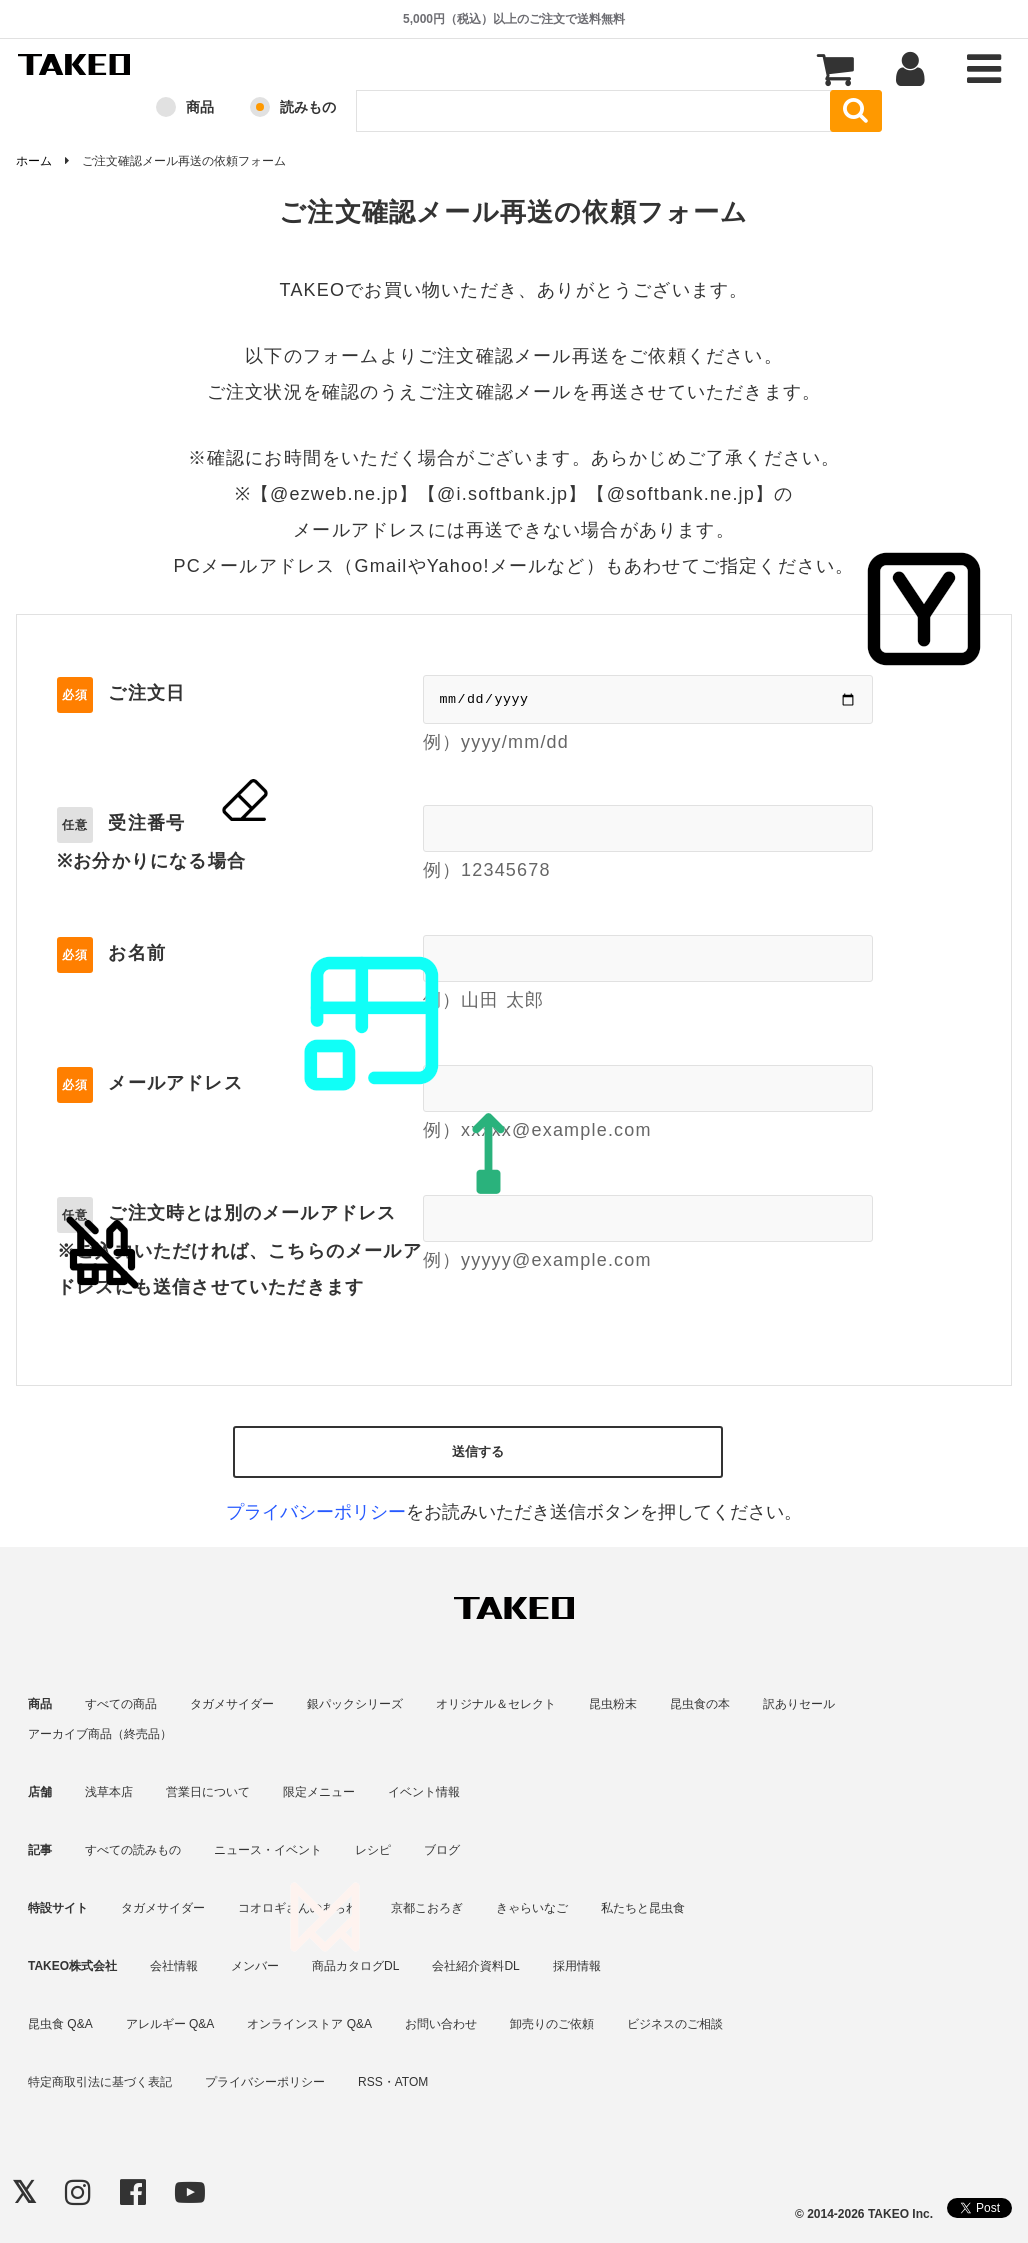 This screenshot has width=1028, height=2243. I want to click on framer motion library logo, so click(325, 1917).